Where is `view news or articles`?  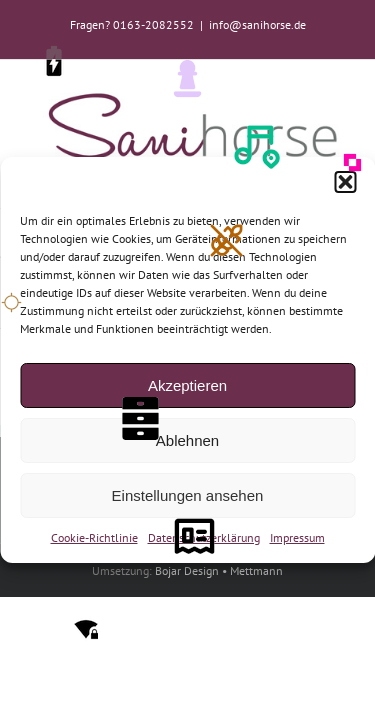
view news or articles is located at coordinates (194, 535).